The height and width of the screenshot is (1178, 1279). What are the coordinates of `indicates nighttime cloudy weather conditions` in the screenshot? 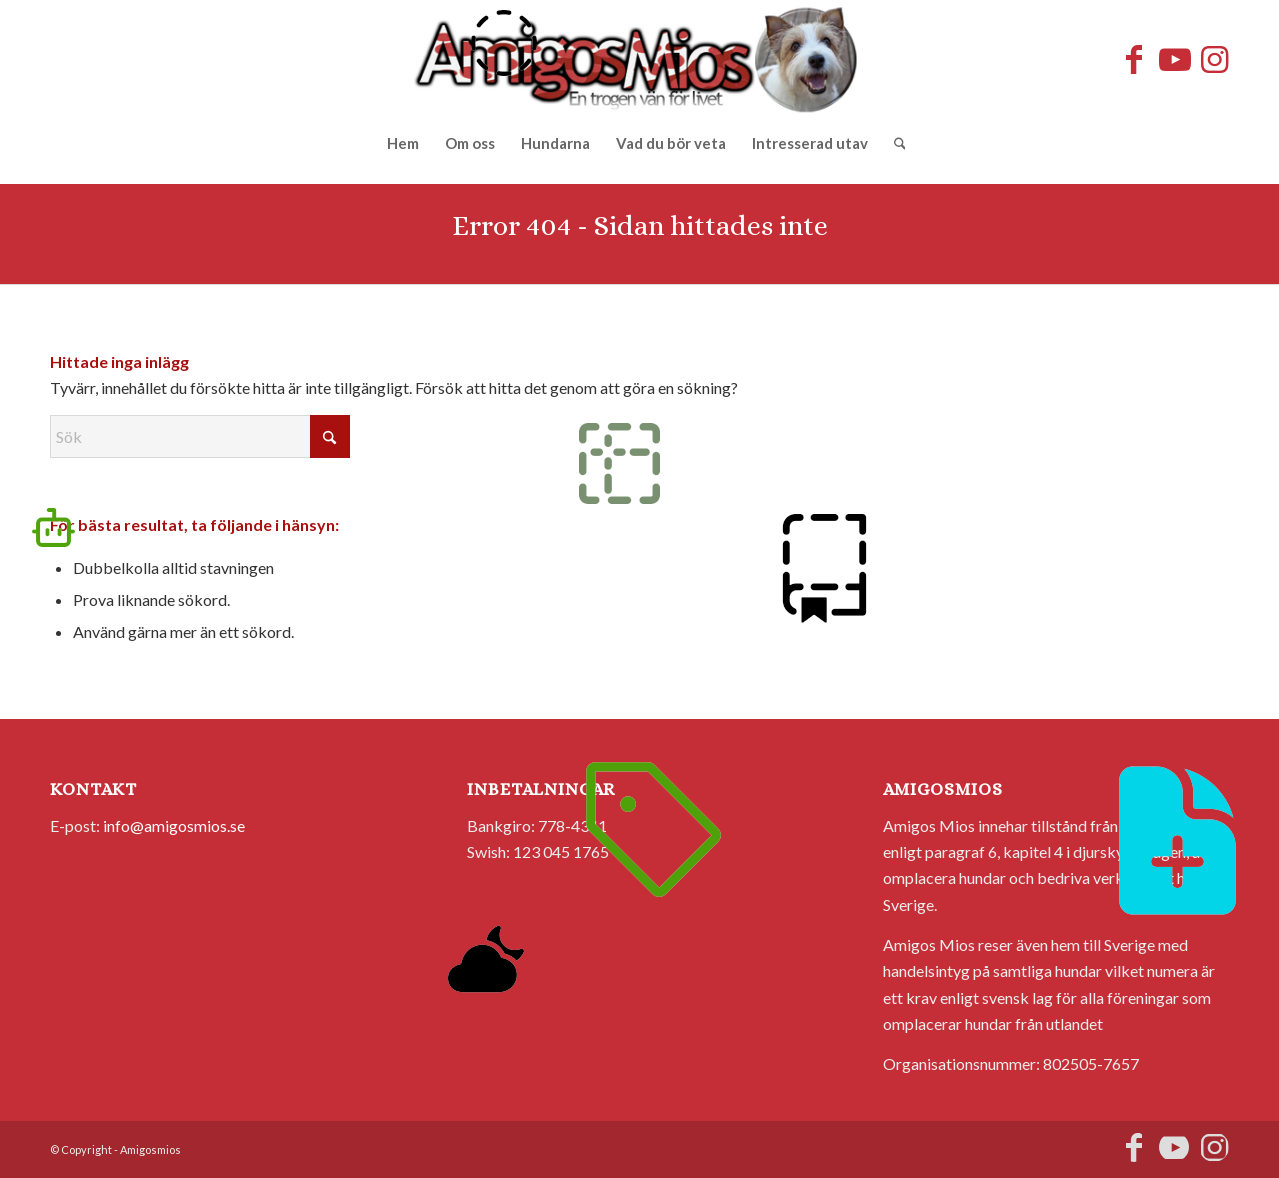 It's located at (486, 959).